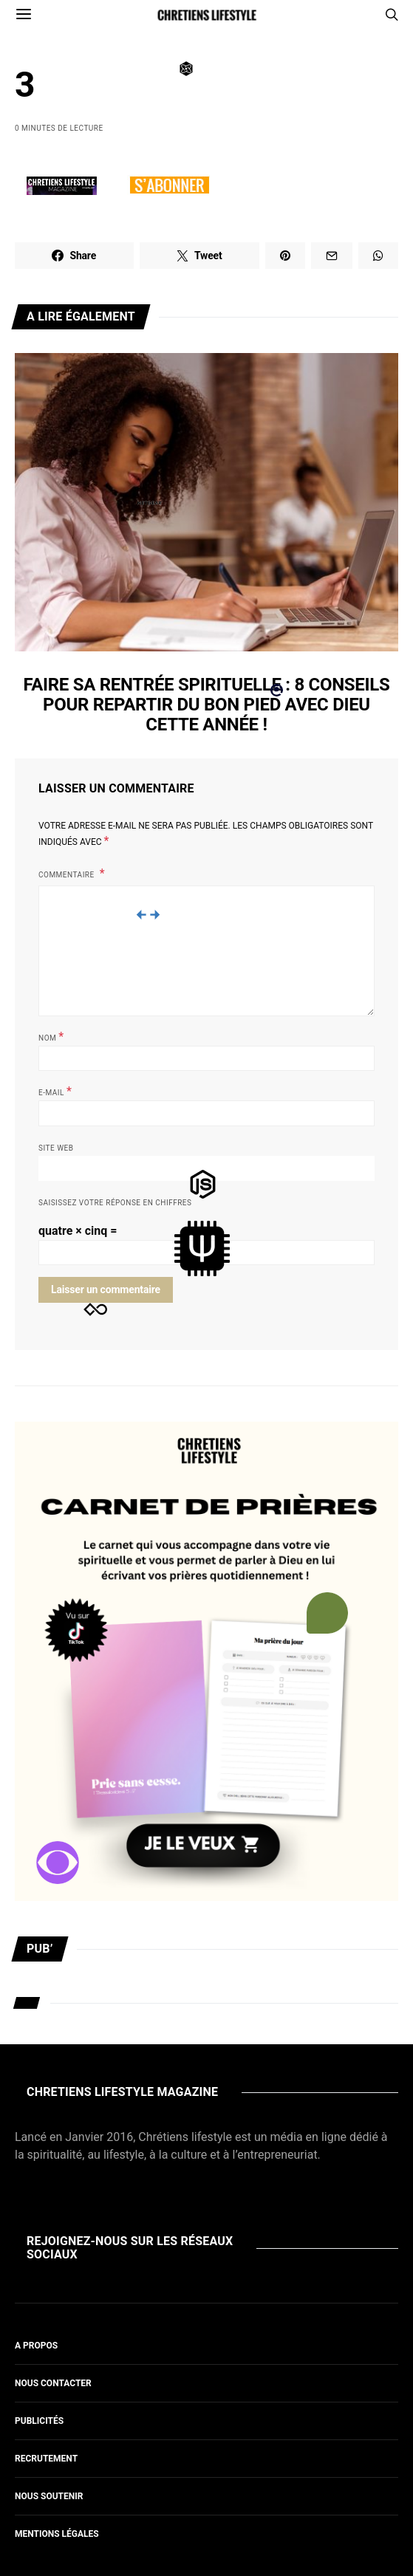 The width and height of the screenshot is (413, 2576). What do you see at coordinates (148, 914) in the screenshot?
I see `expand content horizontally` at bounding box center [148, 914].